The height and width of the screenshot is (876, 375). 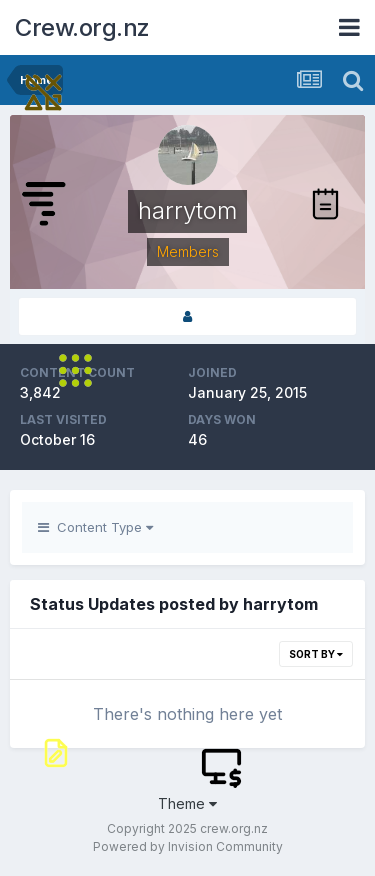 What do you see at coordinates (325, 204) in the screenshot?
I see `open notepad or notes app` at bounding box center [325, 204].